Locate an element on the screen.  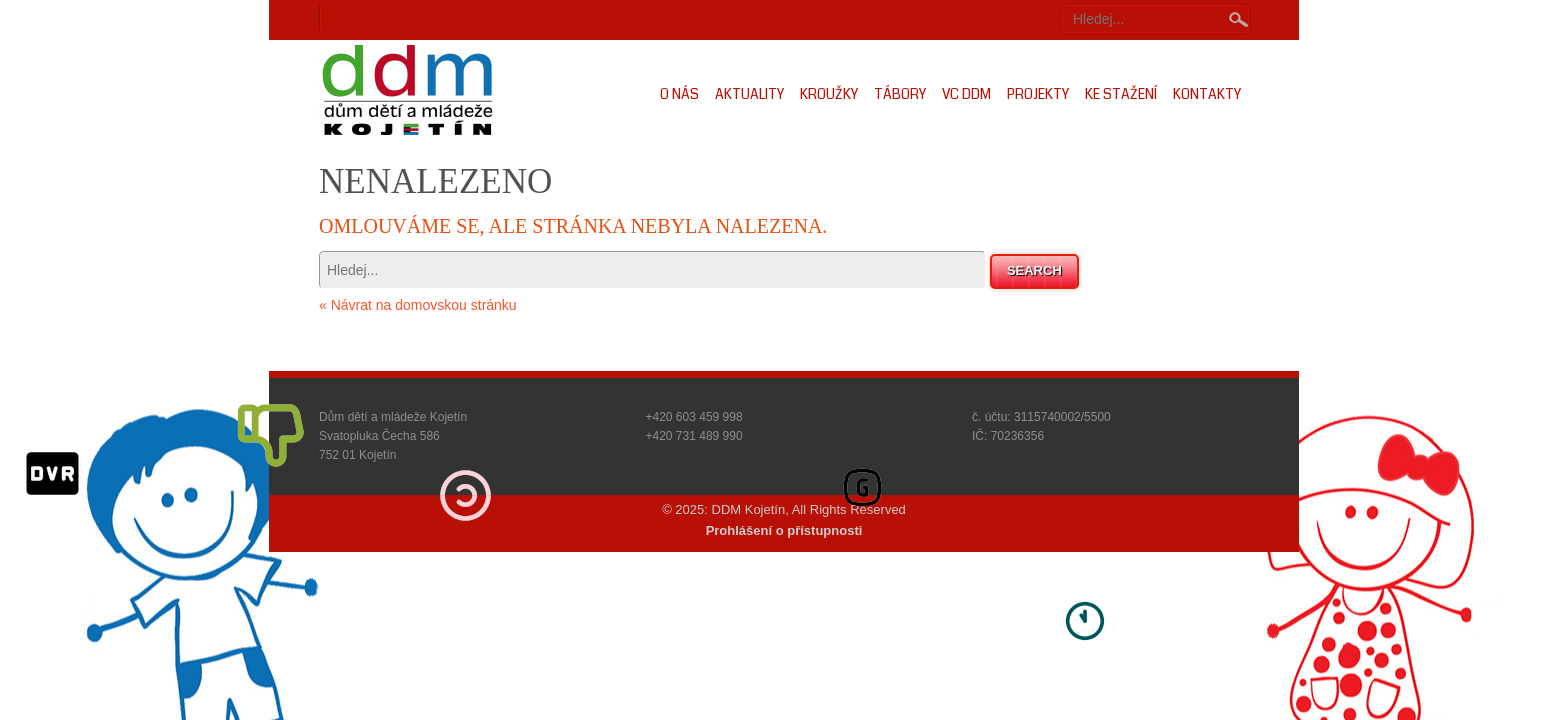
access DVR recordings is located at coordinates (52, 473).